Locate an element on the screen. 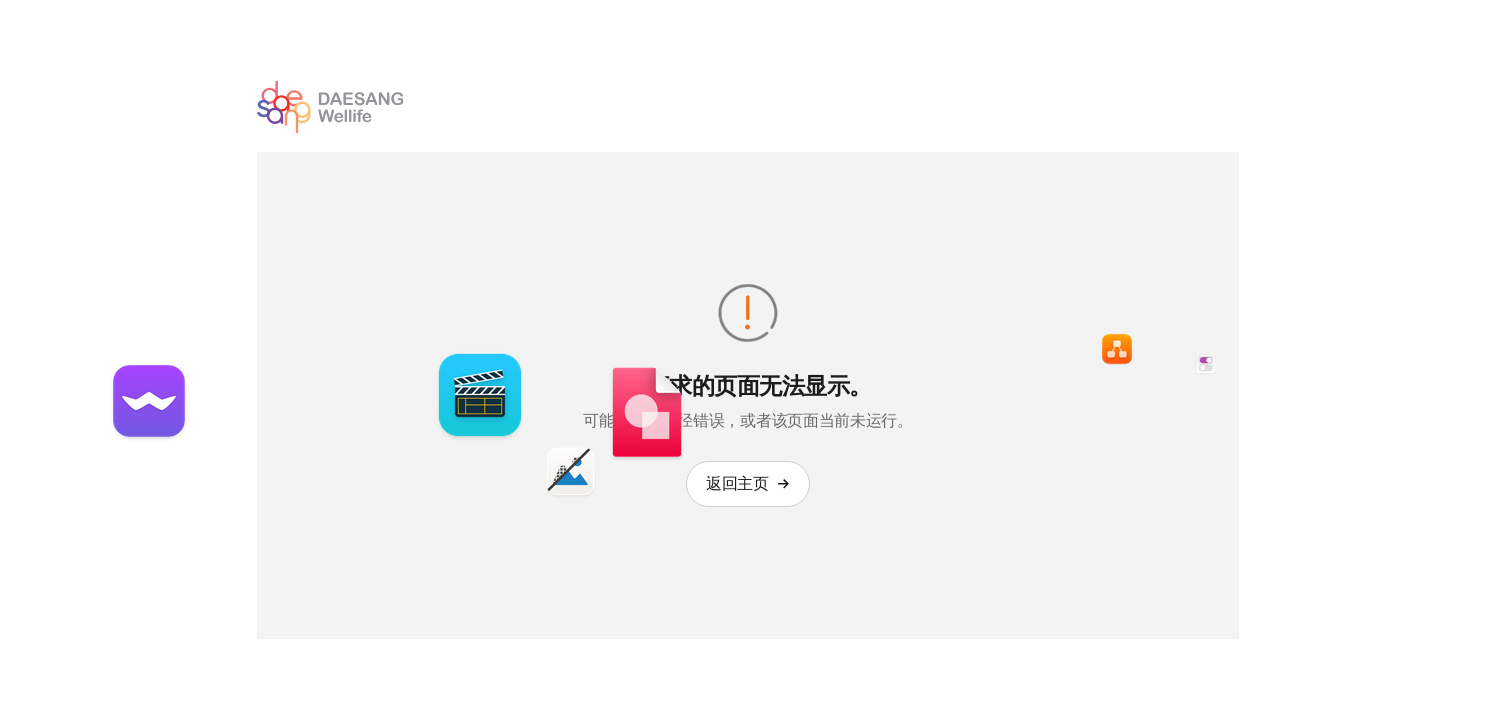 The height and width of the screenshot is (720, 1496). open draw.io diagramming app is located at coordinates (1117, 349).